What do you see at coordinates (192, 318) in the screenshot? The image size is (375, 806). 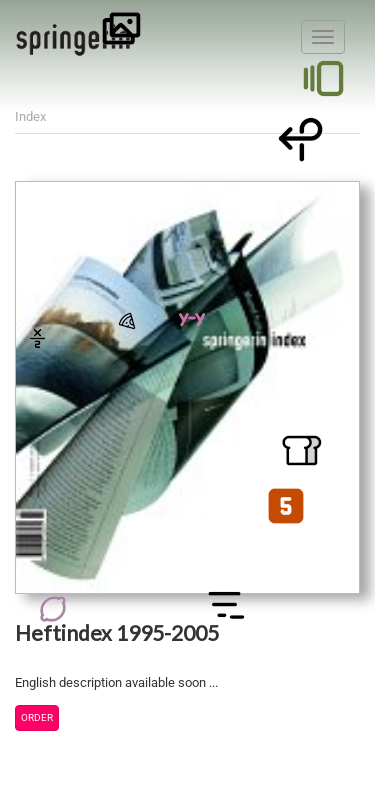 I see `represents a mathematical subtraction operation (y minus y)` at bounding box center [192, 318].